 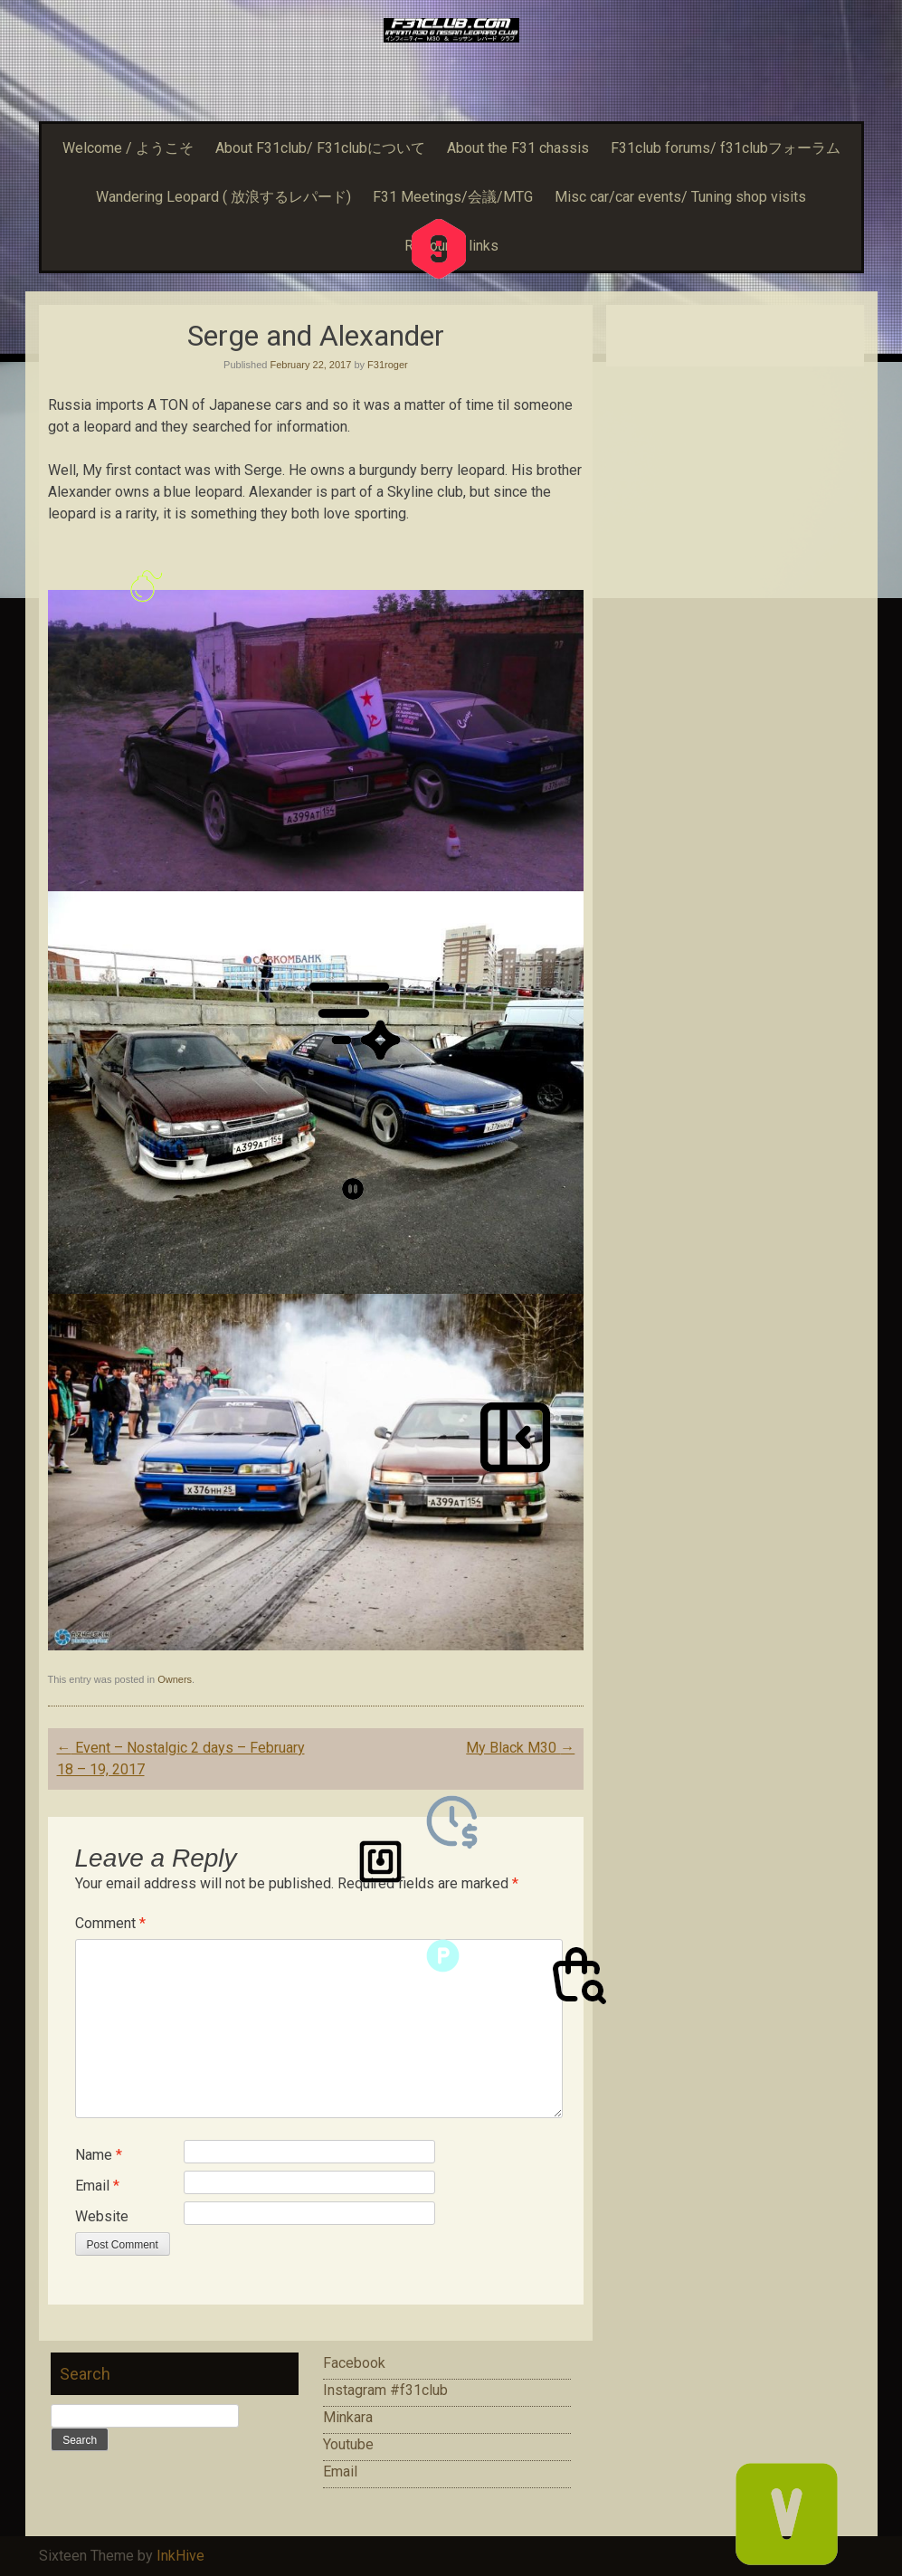 I want to click on tap to enable nfc connectivity, so click(x=380, y=1861).